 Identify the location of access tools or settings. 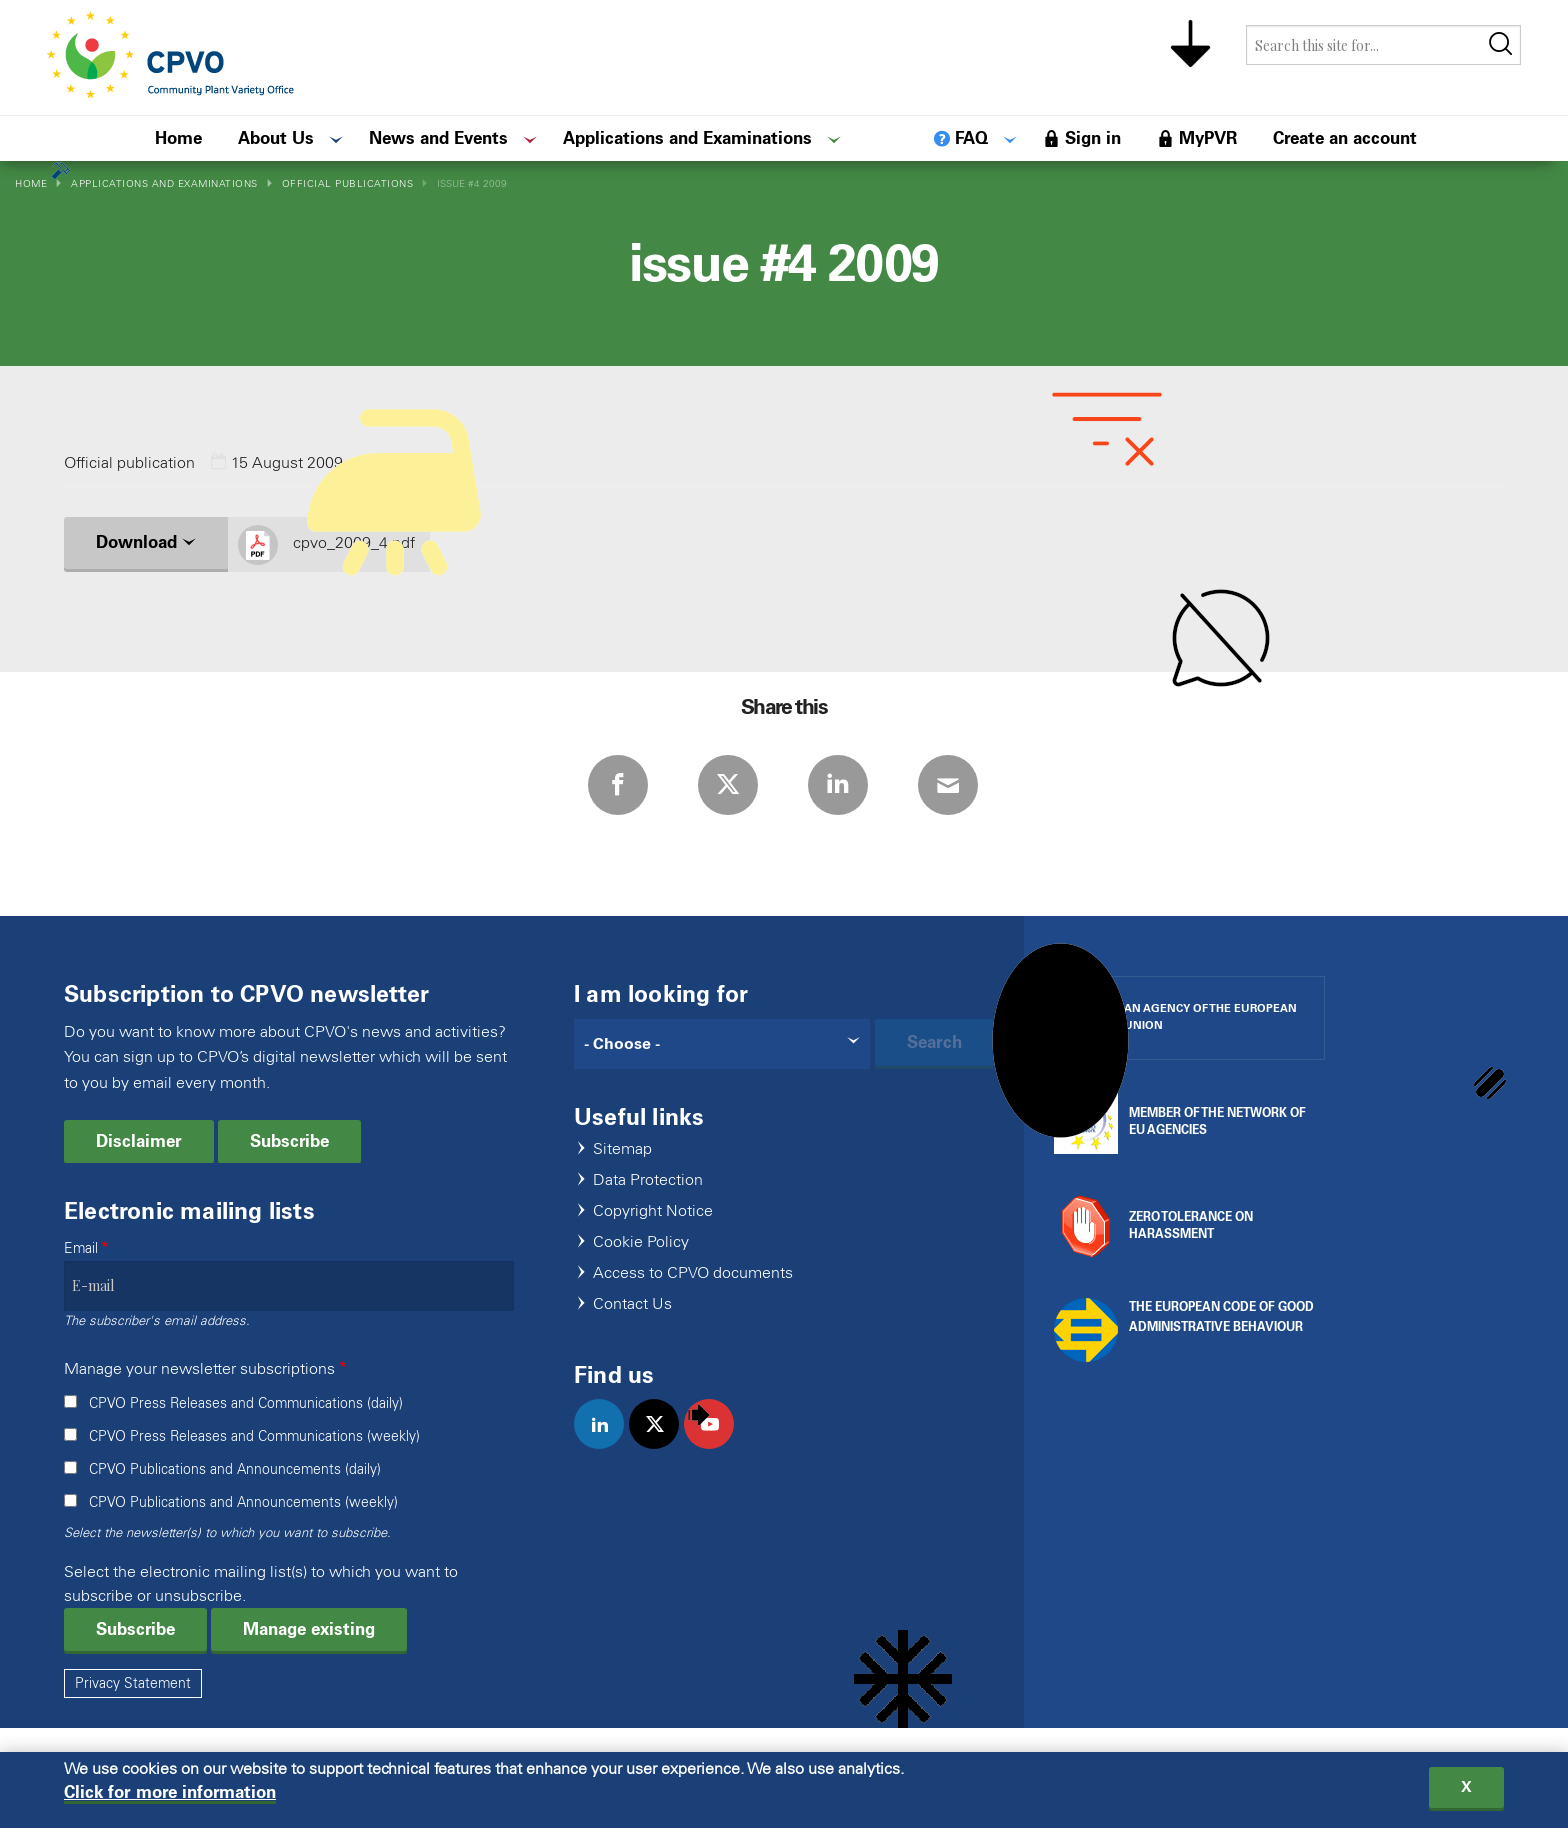
(60, 171).